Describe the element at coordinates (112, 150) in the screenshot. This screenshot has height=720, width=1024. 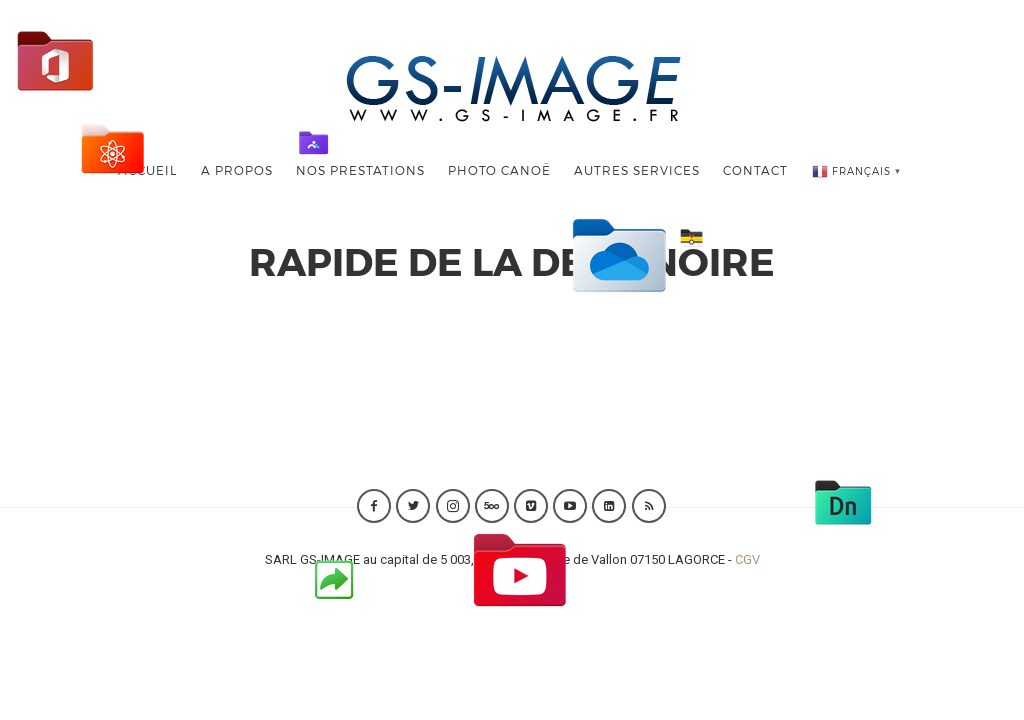
I see `open physics course materials folder` at that location.